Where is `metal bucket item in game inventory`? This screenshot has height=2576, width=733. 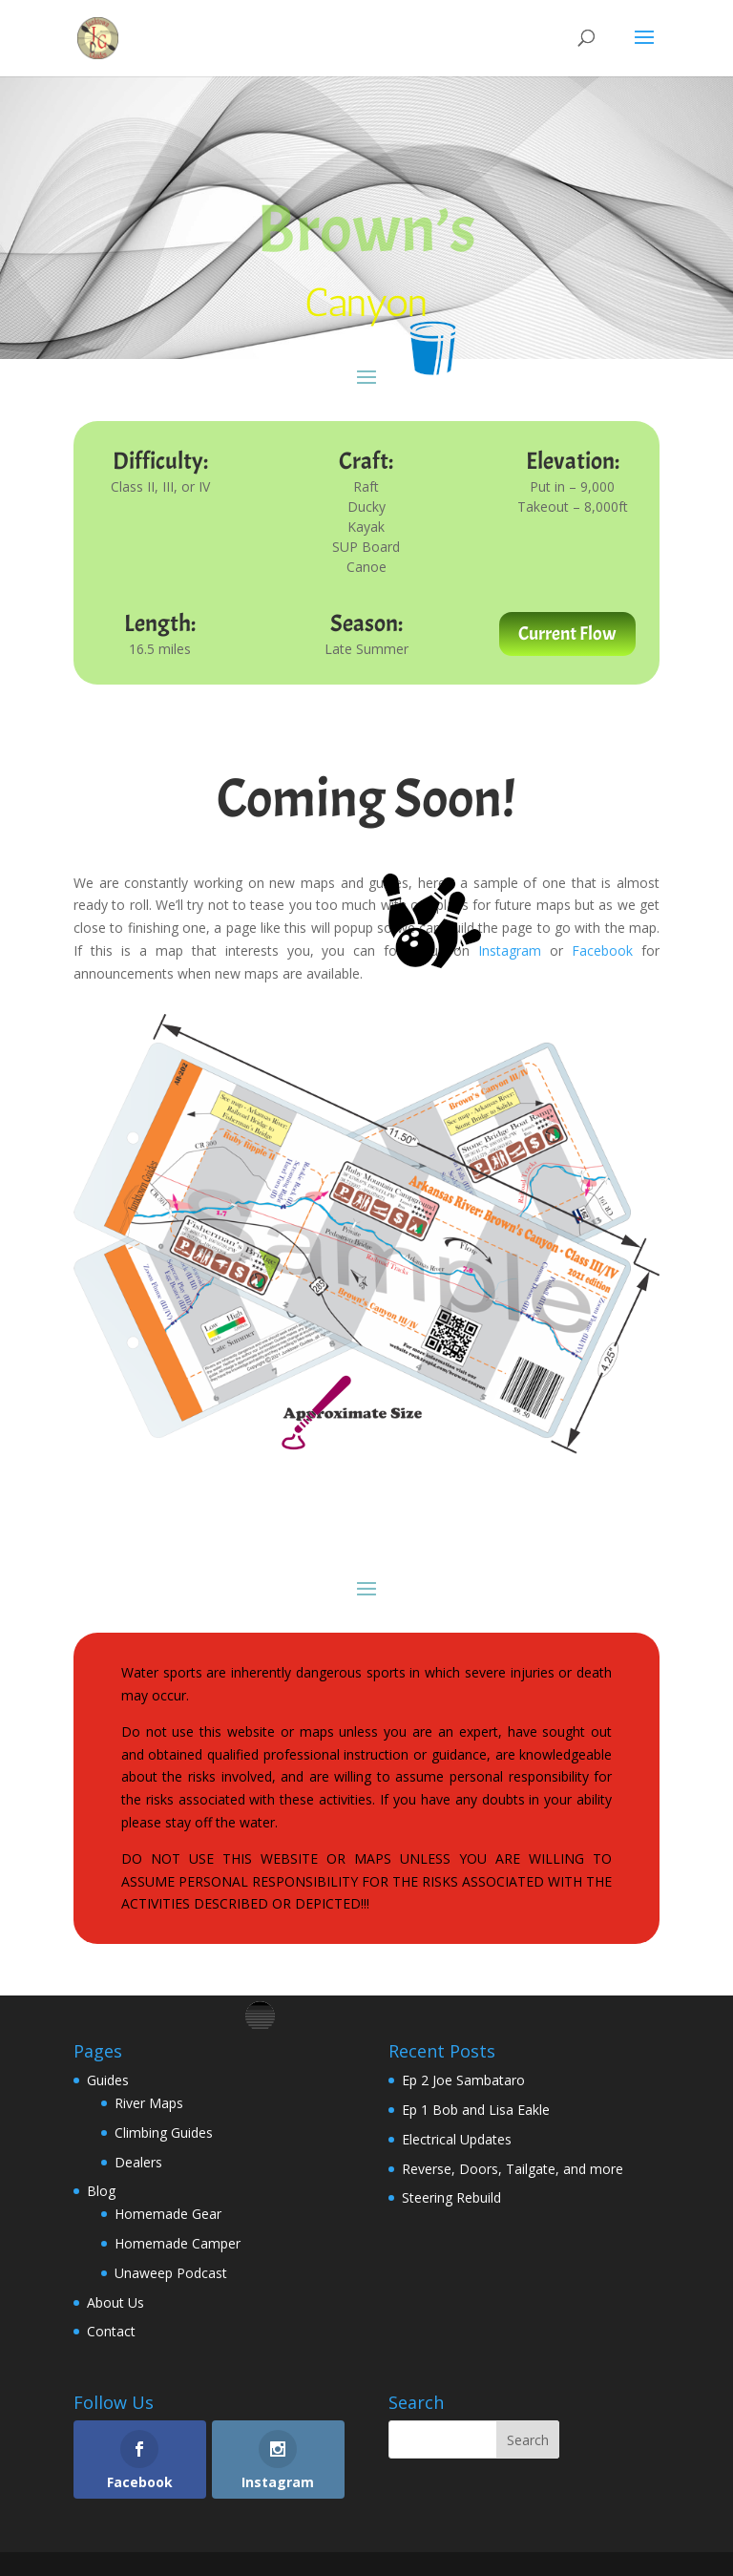
metal bucket item in game inventory is located at coordinates (432, 339).